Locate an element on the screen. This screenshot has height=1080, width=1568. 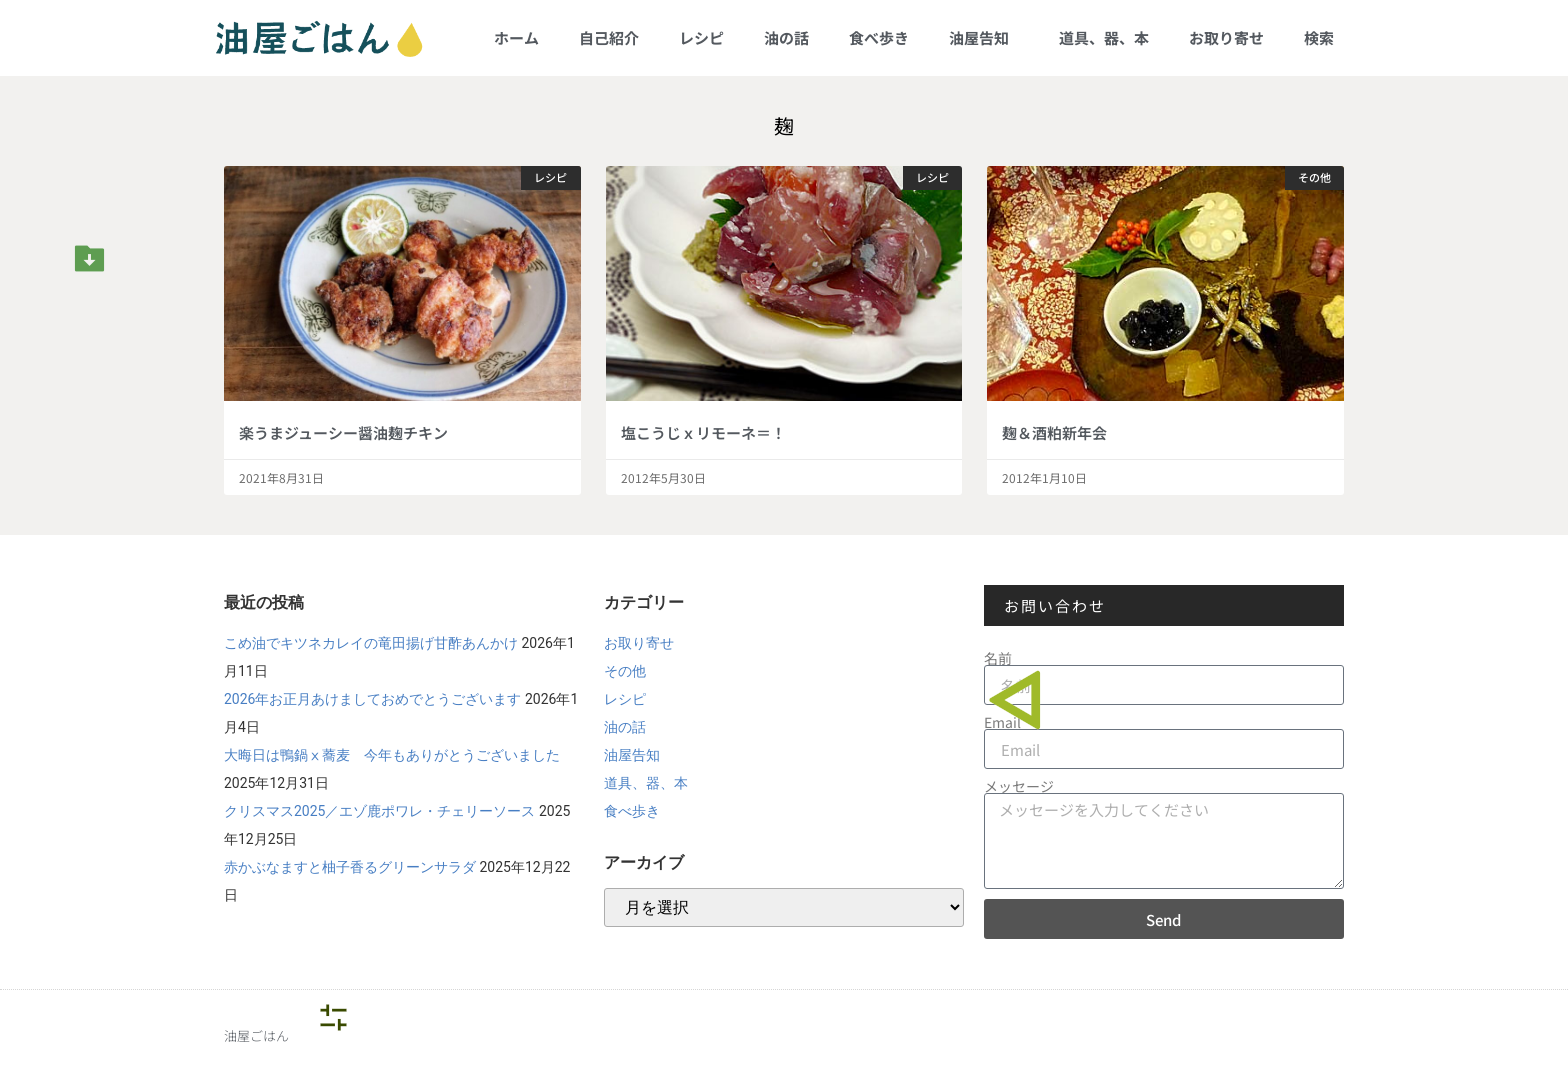
play media in reverse is located at coordinates (1018, 700).